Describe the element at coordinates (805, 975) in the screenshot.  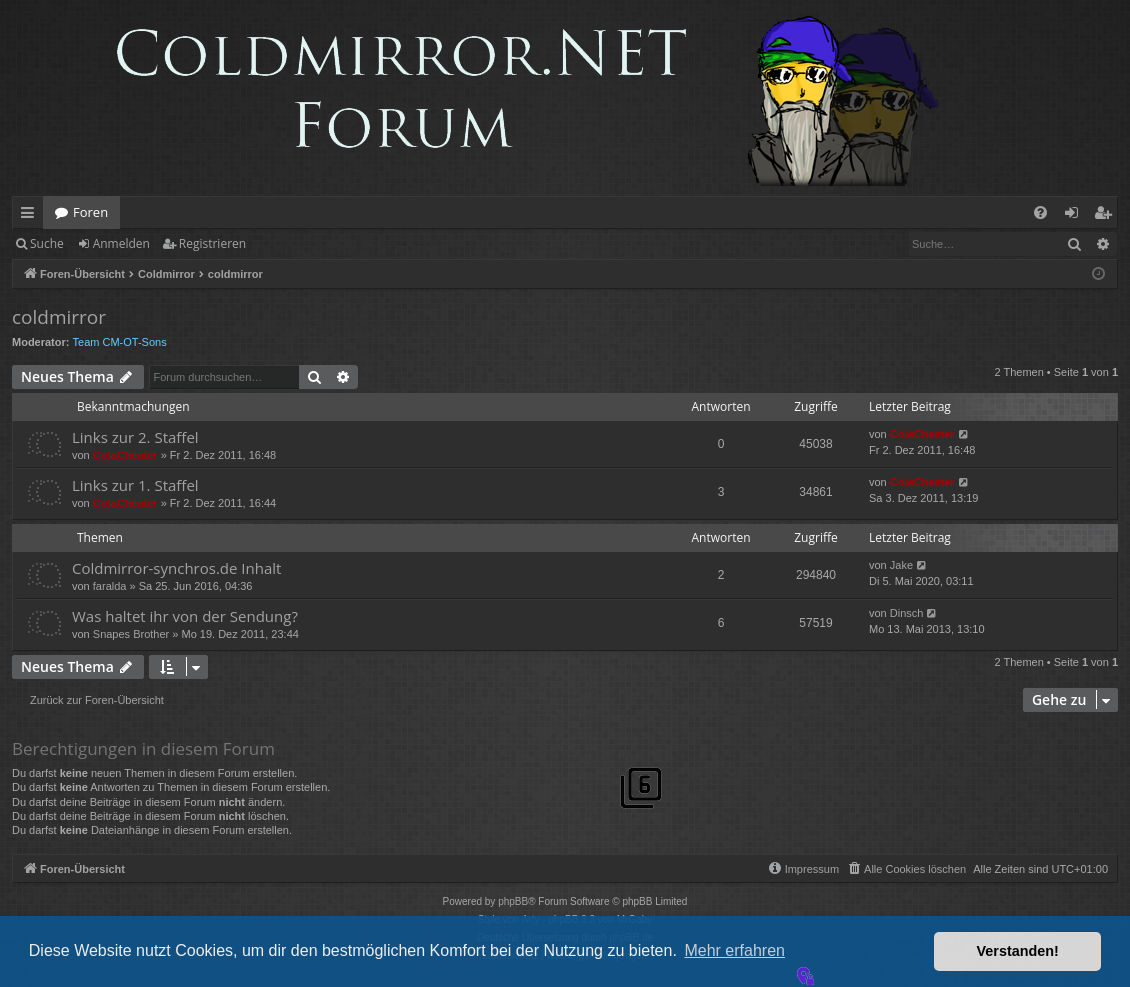
I see `indicates a private or secured location` at that location.